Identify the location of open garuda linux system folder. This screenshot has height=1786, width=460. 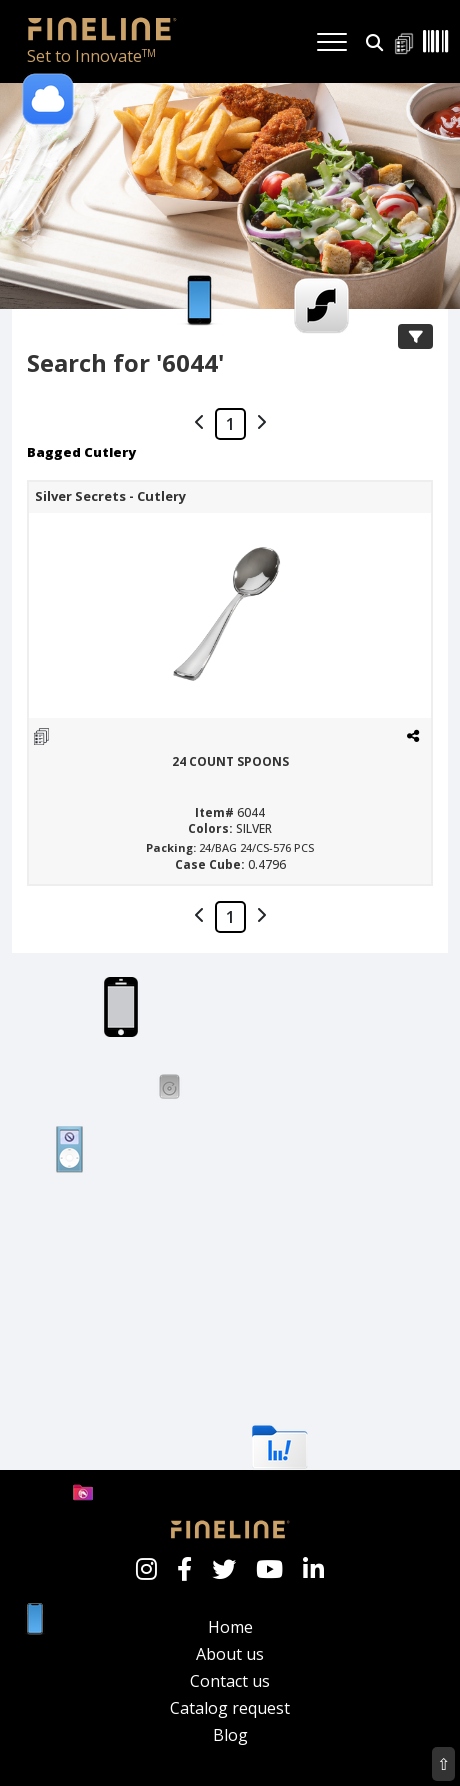
(83, 1493).